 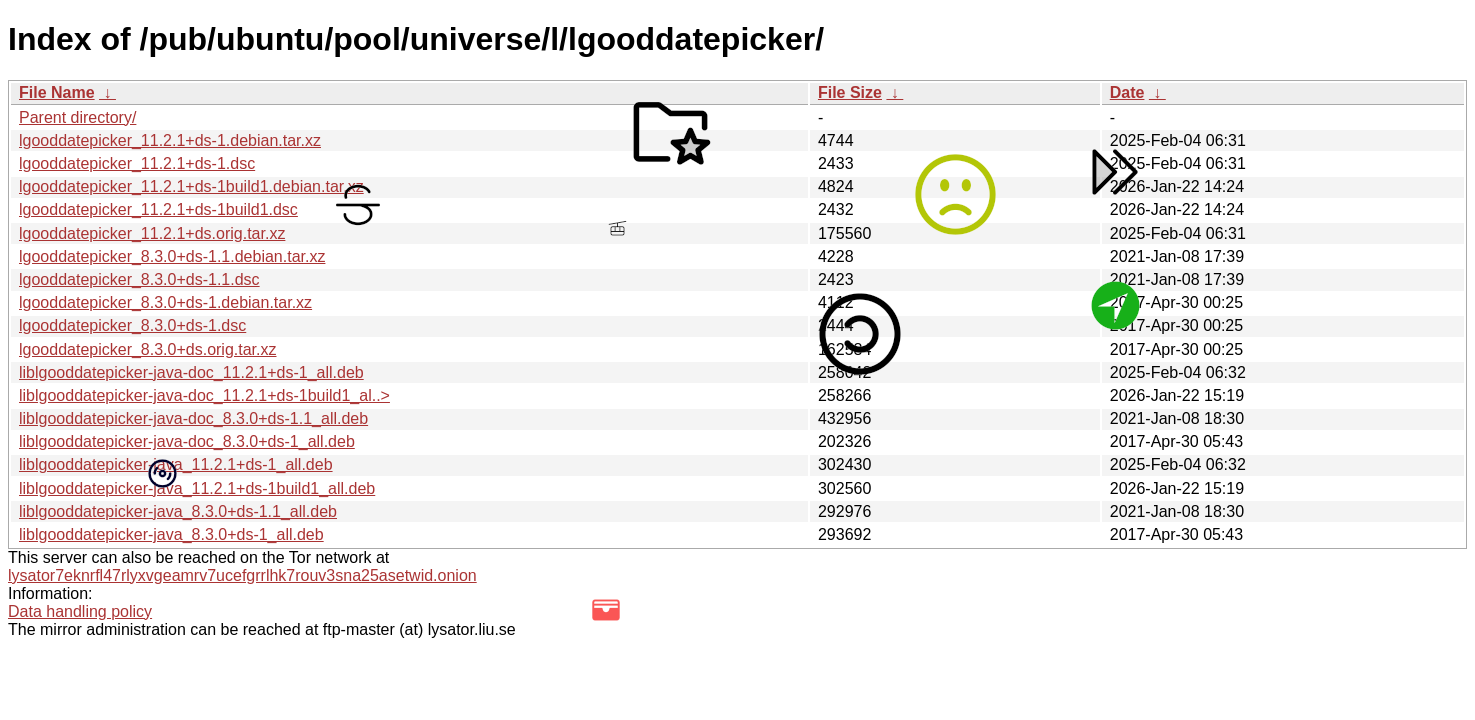 What do you see at coordinates (162, 473) in the screenshot?
I see `play or access music library` at bounding box center [162, 473].